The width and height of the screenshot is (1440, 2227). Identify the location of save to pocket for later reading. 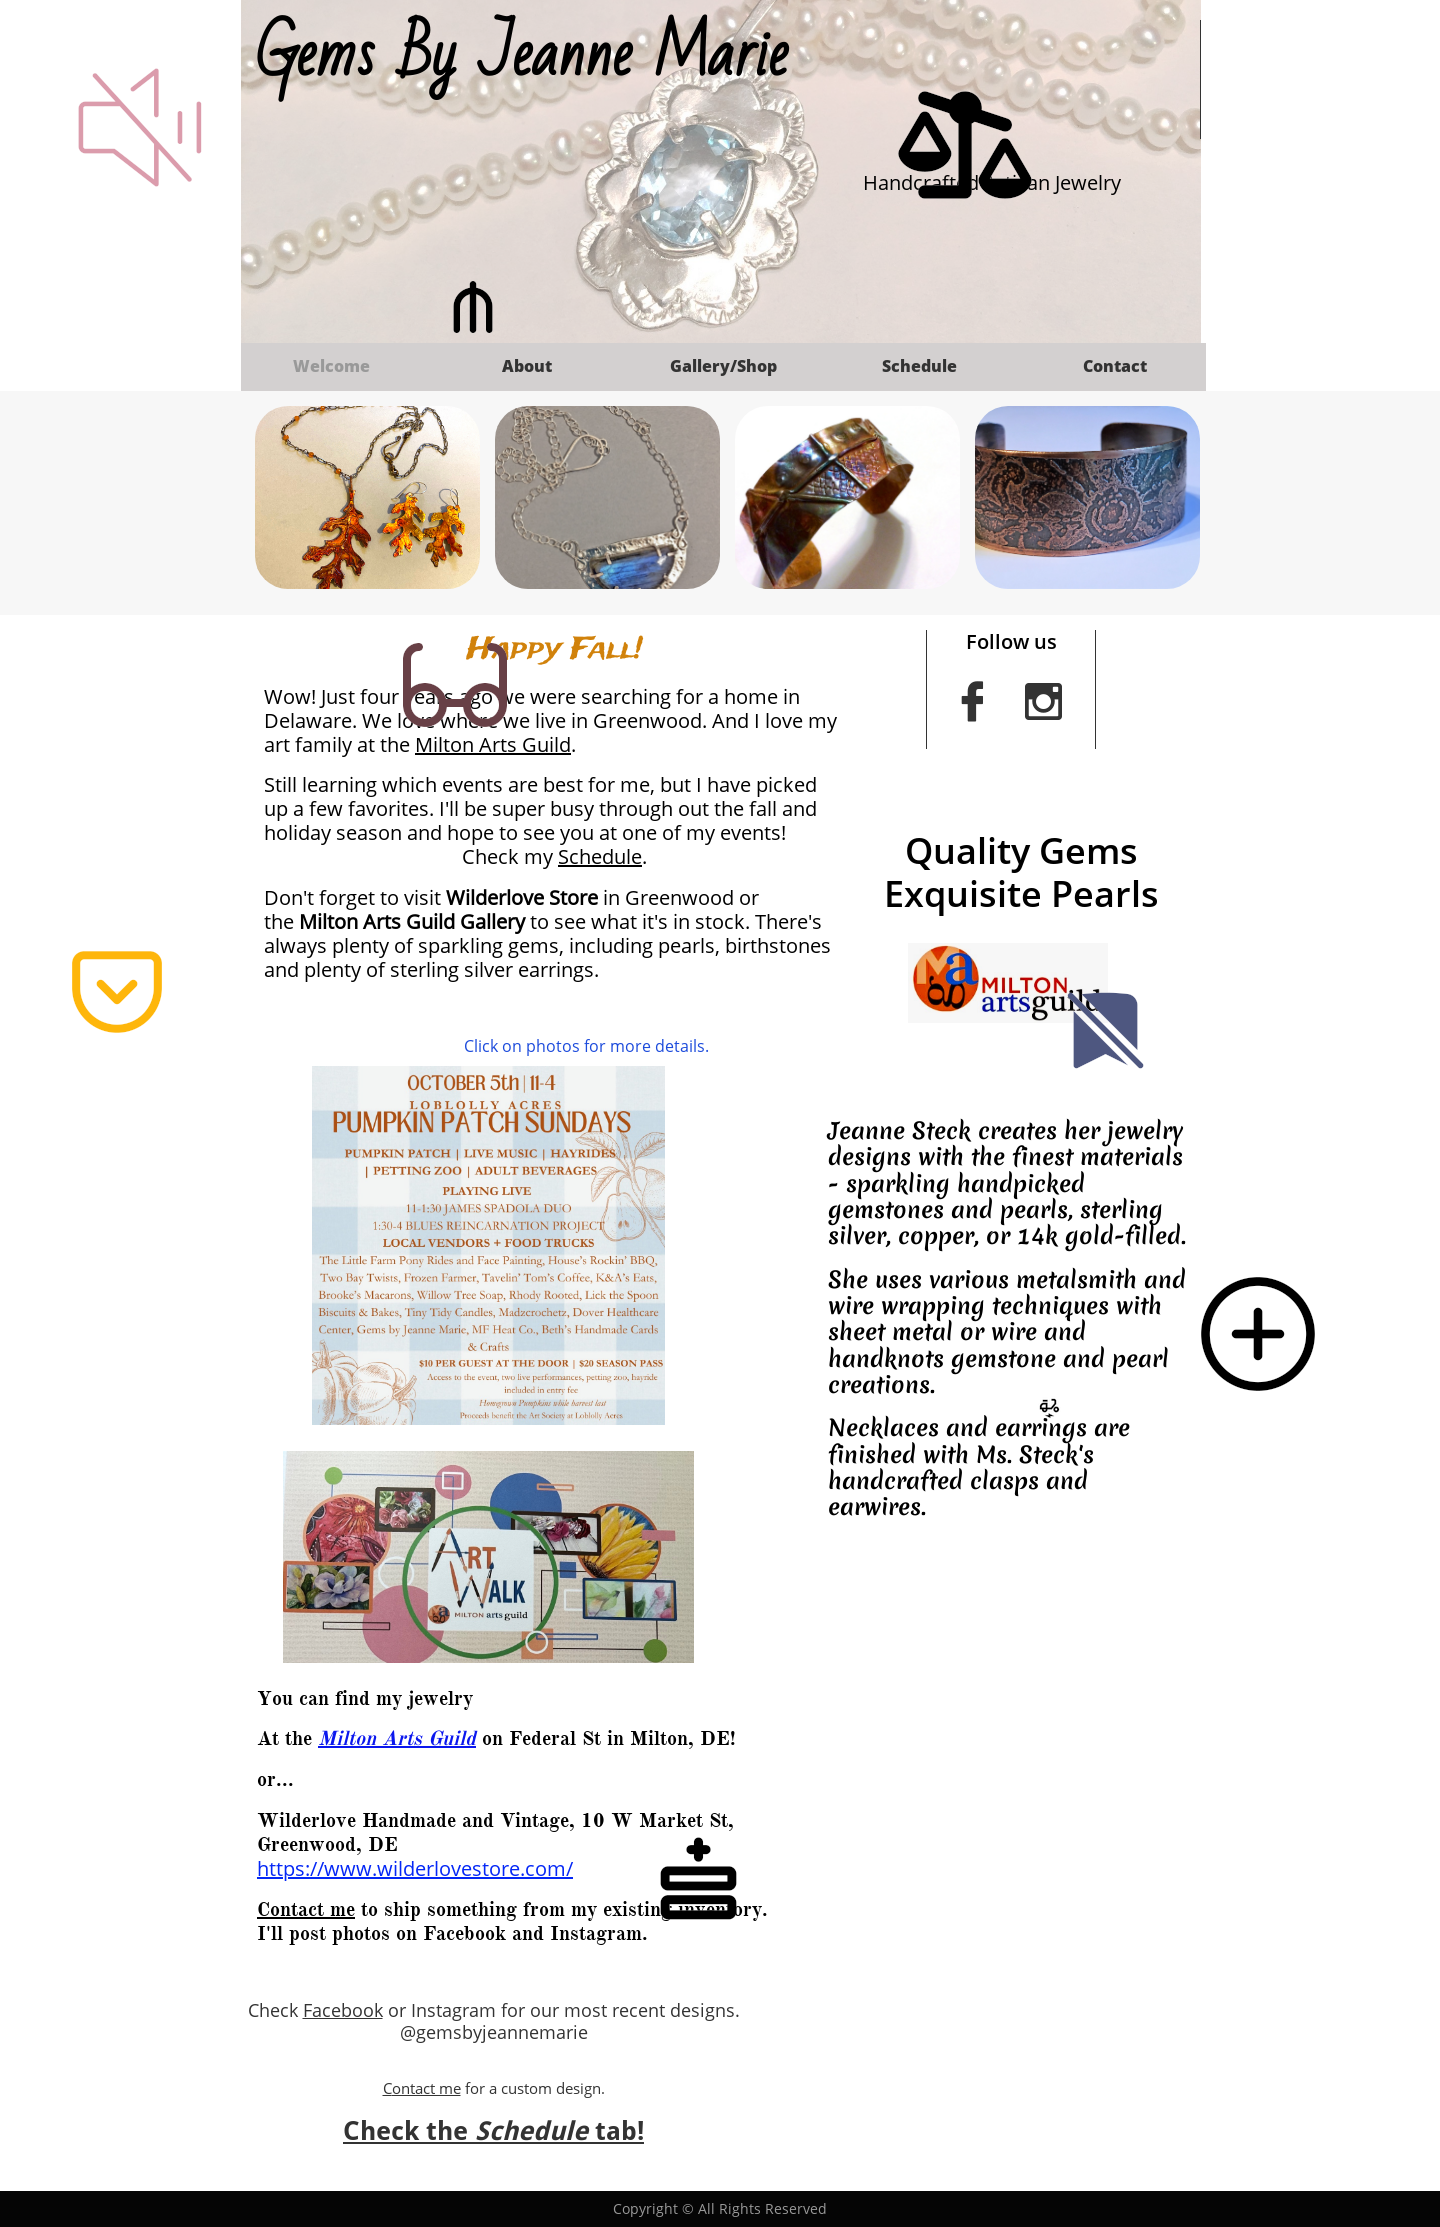
(117, 992).